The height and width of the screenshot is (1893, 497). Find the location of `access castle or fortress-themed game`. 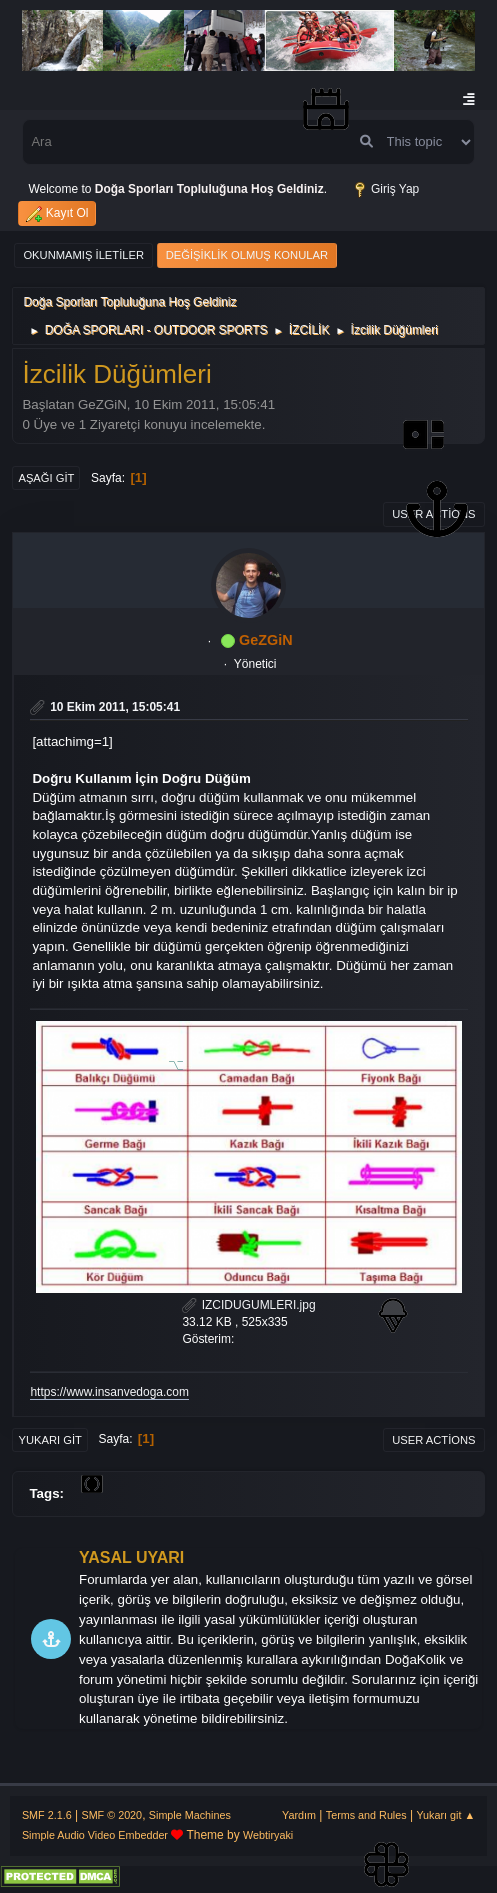

access castle or fortress-themed game is located at coordinates (326, 109).